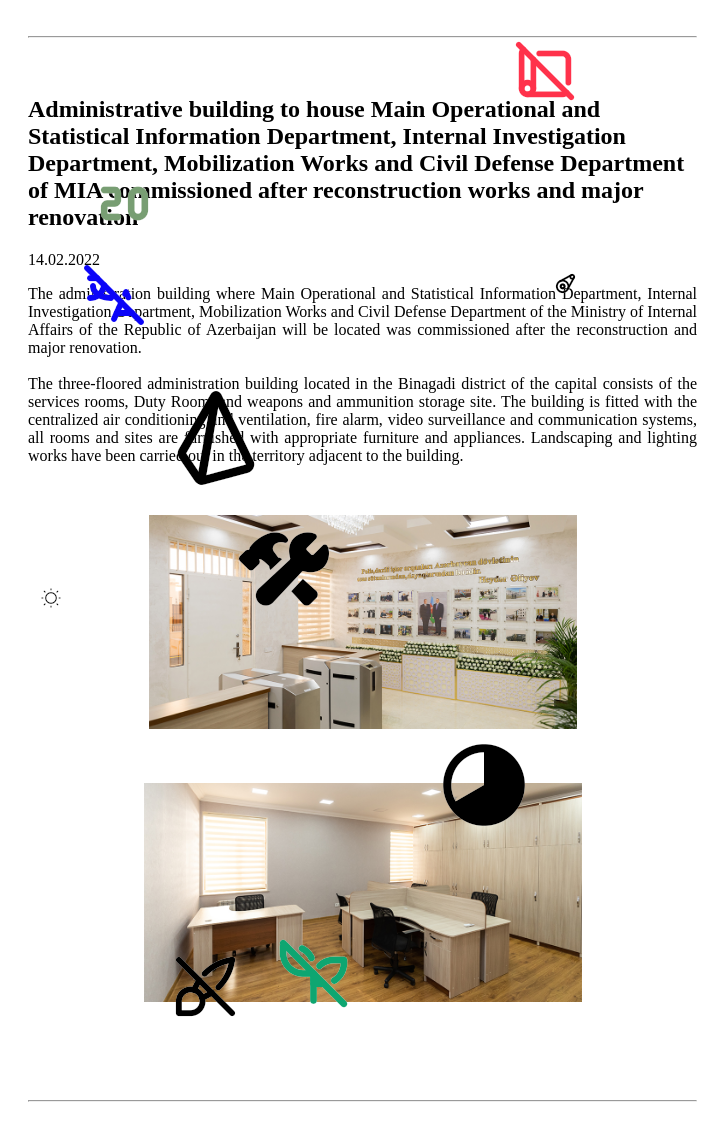 The width and height of the screenshot is (725, 1138). Describe the element at coordinates (51, 598) in the screenshot. I see `reduce screen brightness` at that location.